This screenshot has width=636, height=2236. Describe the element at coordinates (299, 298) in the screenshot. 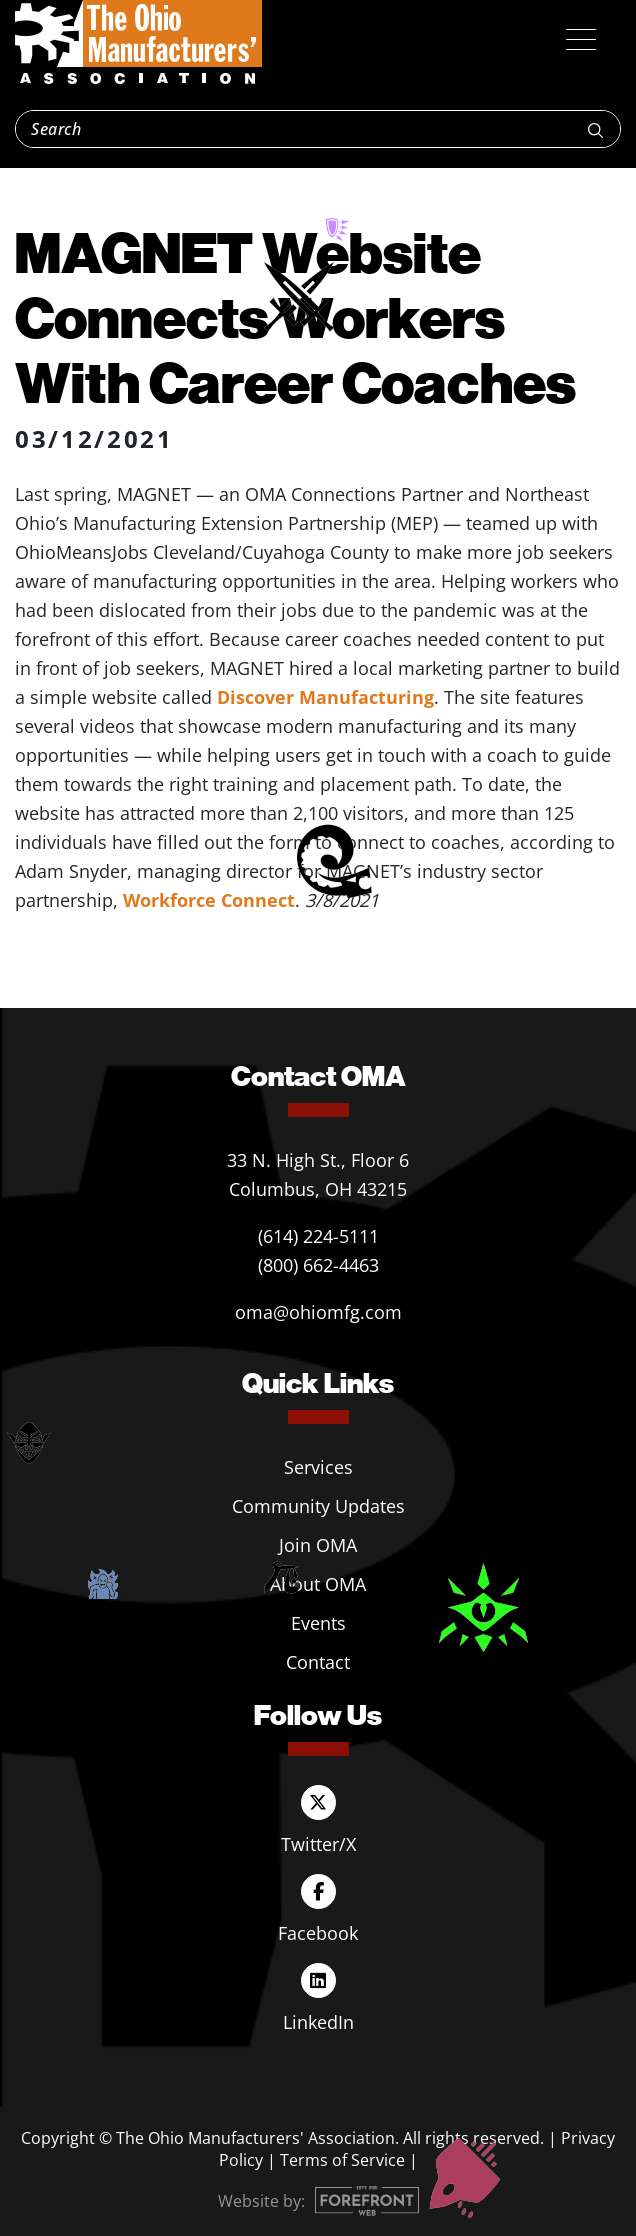

I see `indicates combat or battle mode` at that location.